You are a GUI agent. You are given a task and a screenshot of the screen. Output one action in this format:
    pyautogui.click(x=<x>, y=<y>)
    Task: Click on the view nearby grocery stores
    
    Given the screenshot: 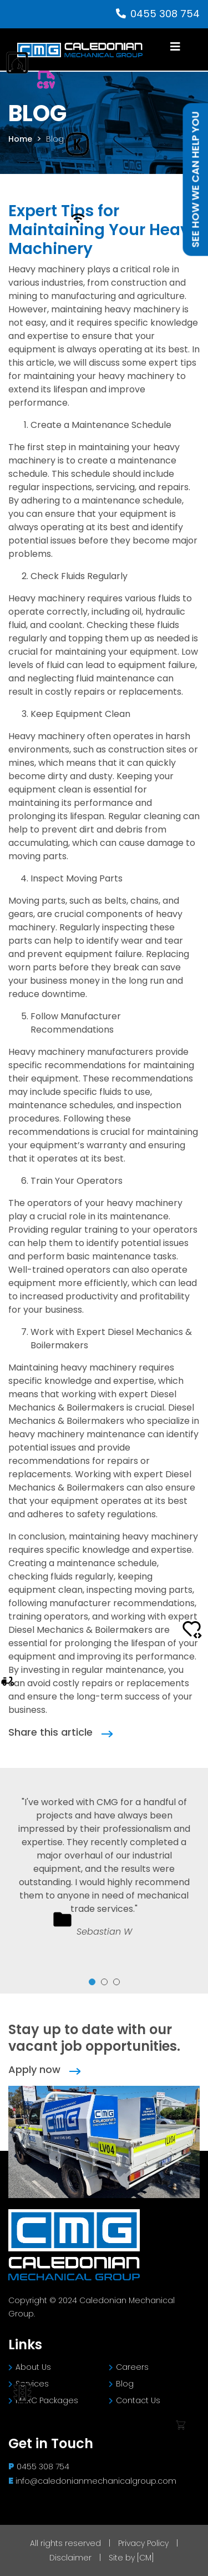 What is the action you would take?
    pyautogui.click(x=181, y=2425)
    